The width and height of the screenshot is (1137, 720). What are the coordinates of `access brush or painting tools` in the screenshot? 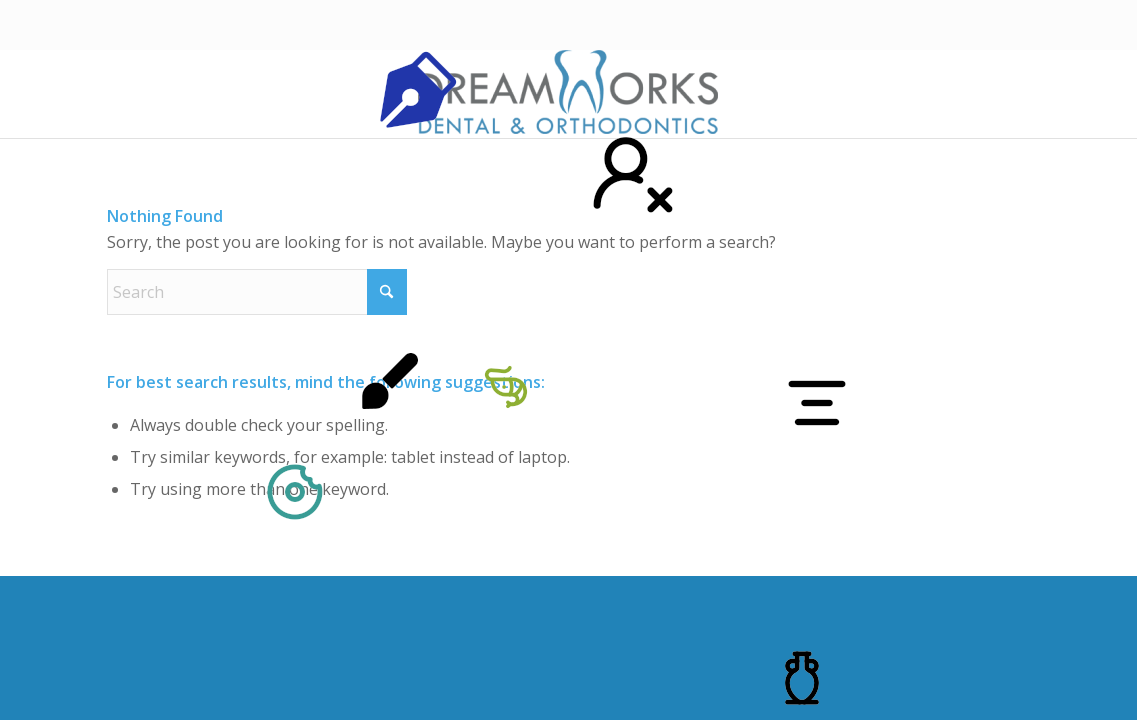 It's located at (390, 381).